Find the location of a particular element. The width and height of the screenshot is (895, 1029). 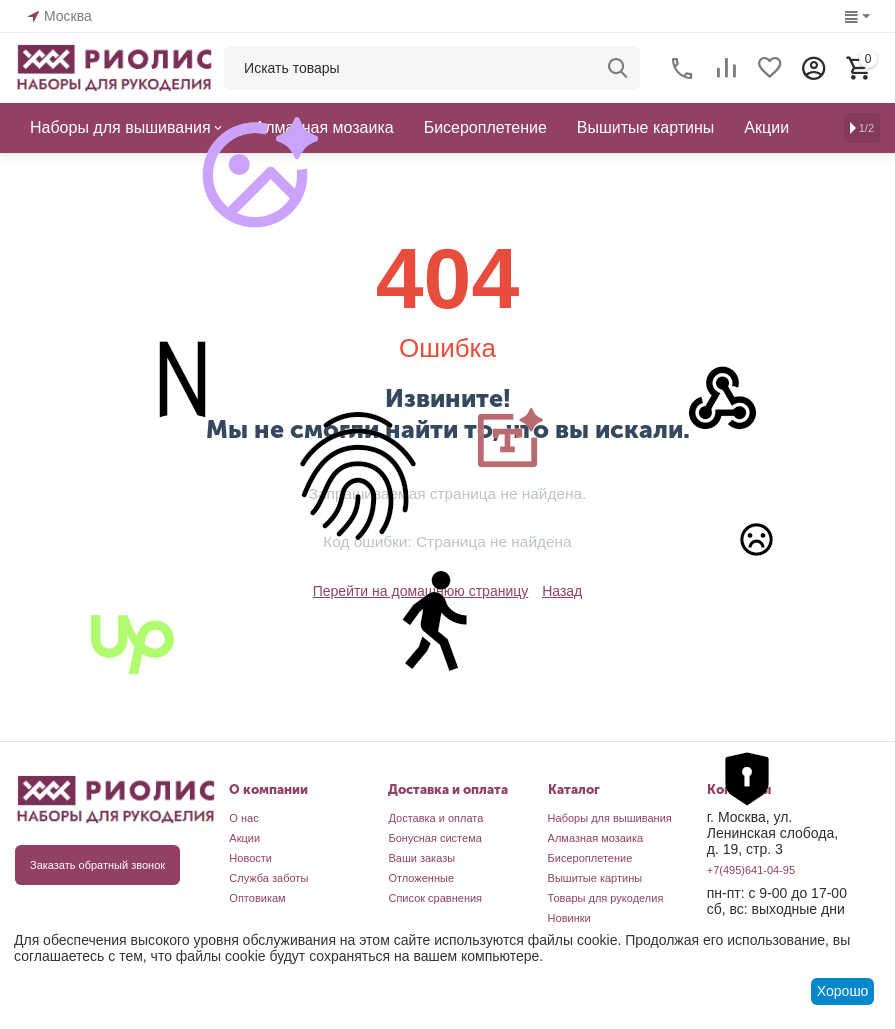

select walking directions is located at coordinates (434, 620).